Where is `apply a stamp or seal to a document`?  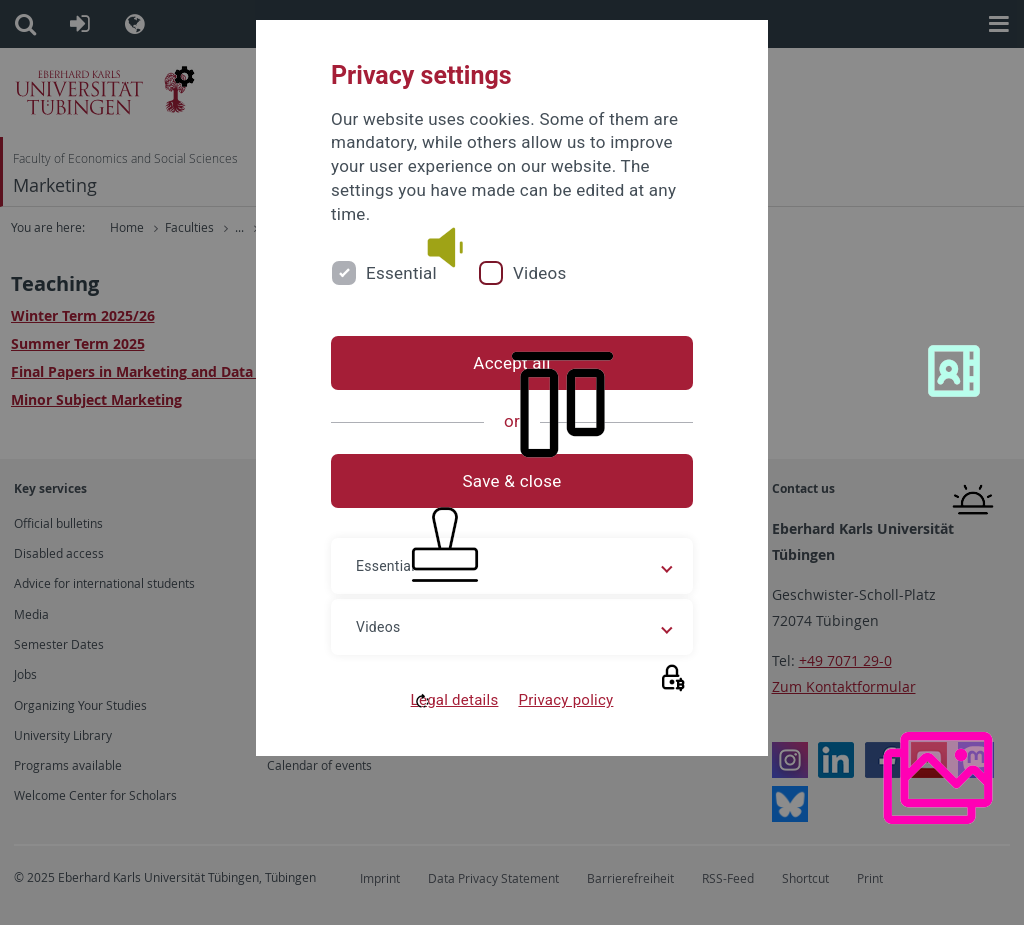 apply a stamp or seal to a document is located at coordinates (445, 546).